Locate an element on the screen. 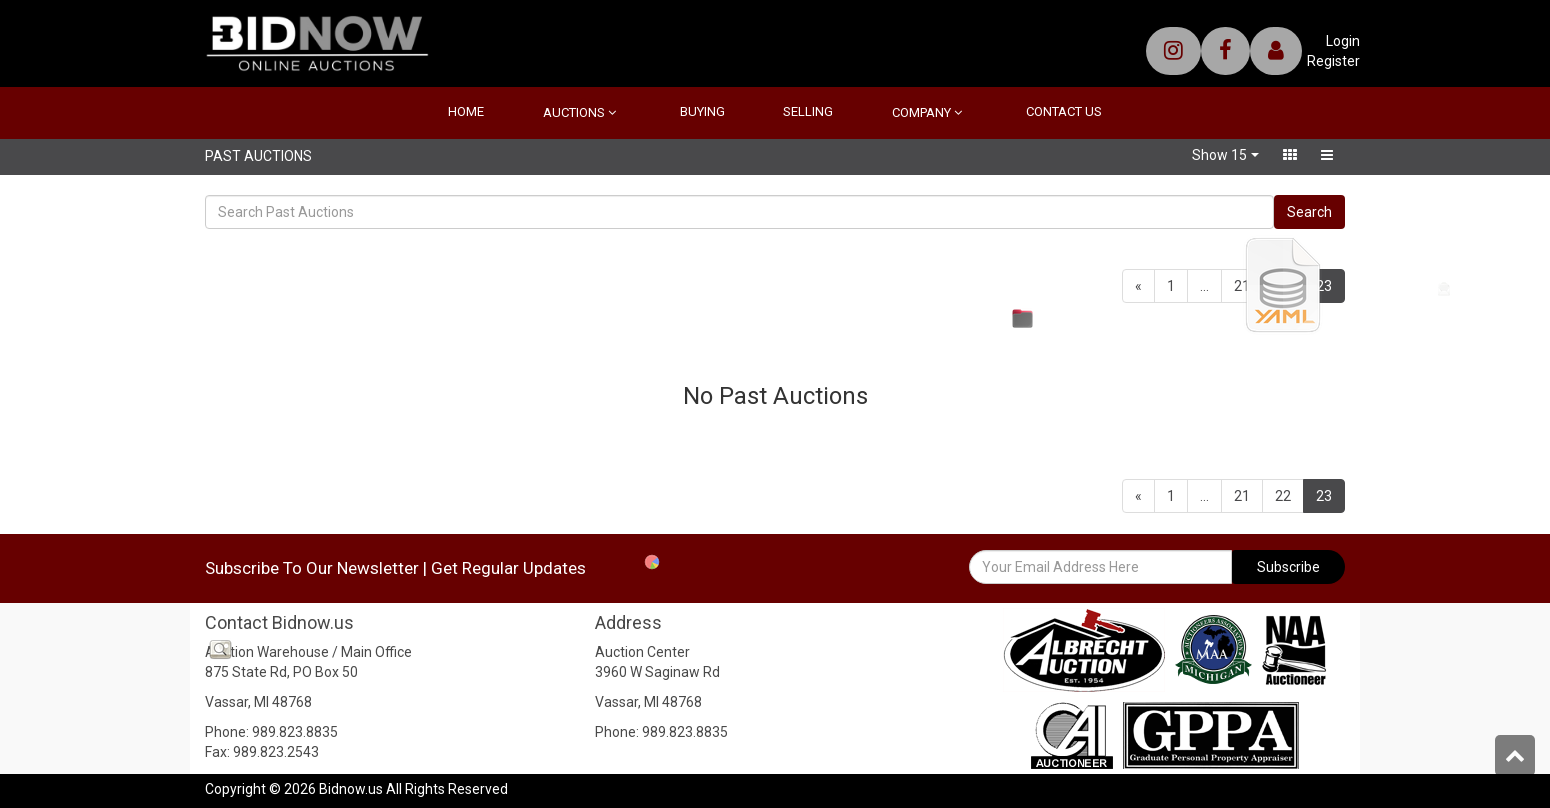 Image resolution: width=1550 pixels, height=808 pixels. indicates an email has been read is located at coordinates (1444, 289).